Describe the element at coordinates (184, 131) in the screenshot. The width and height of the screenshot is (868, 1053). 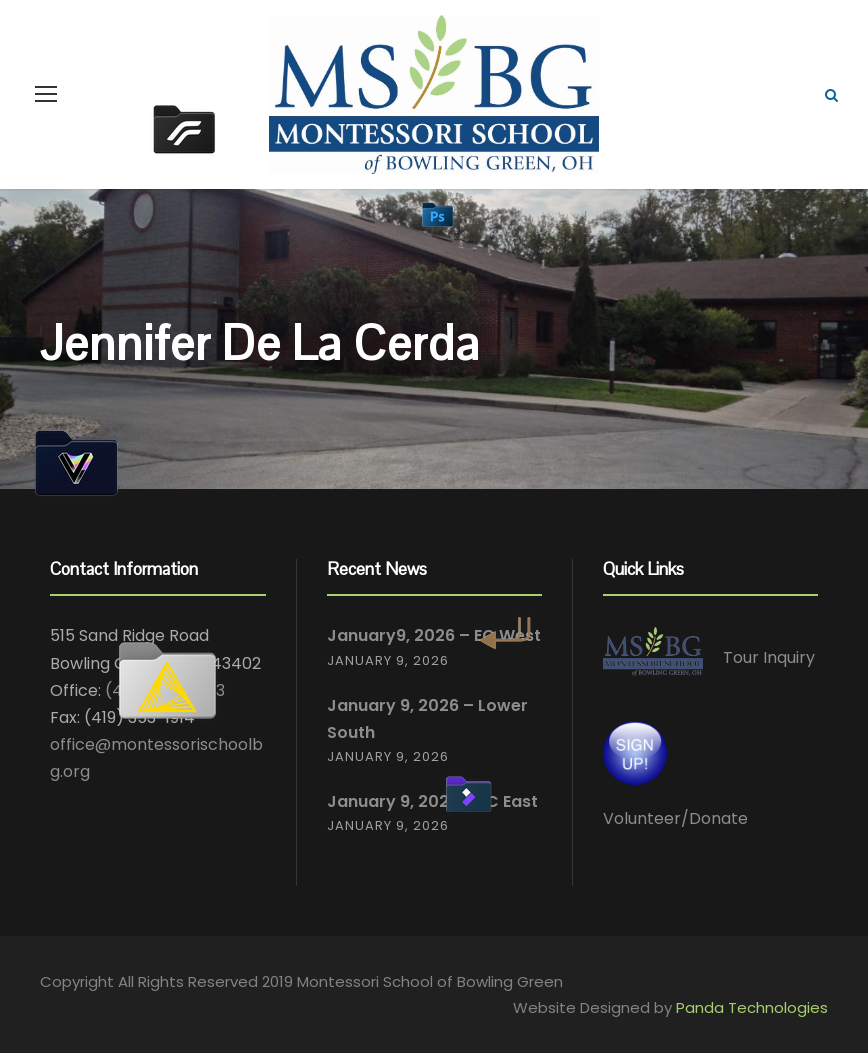
I see `open resurrection remix ROM folder` at that location.